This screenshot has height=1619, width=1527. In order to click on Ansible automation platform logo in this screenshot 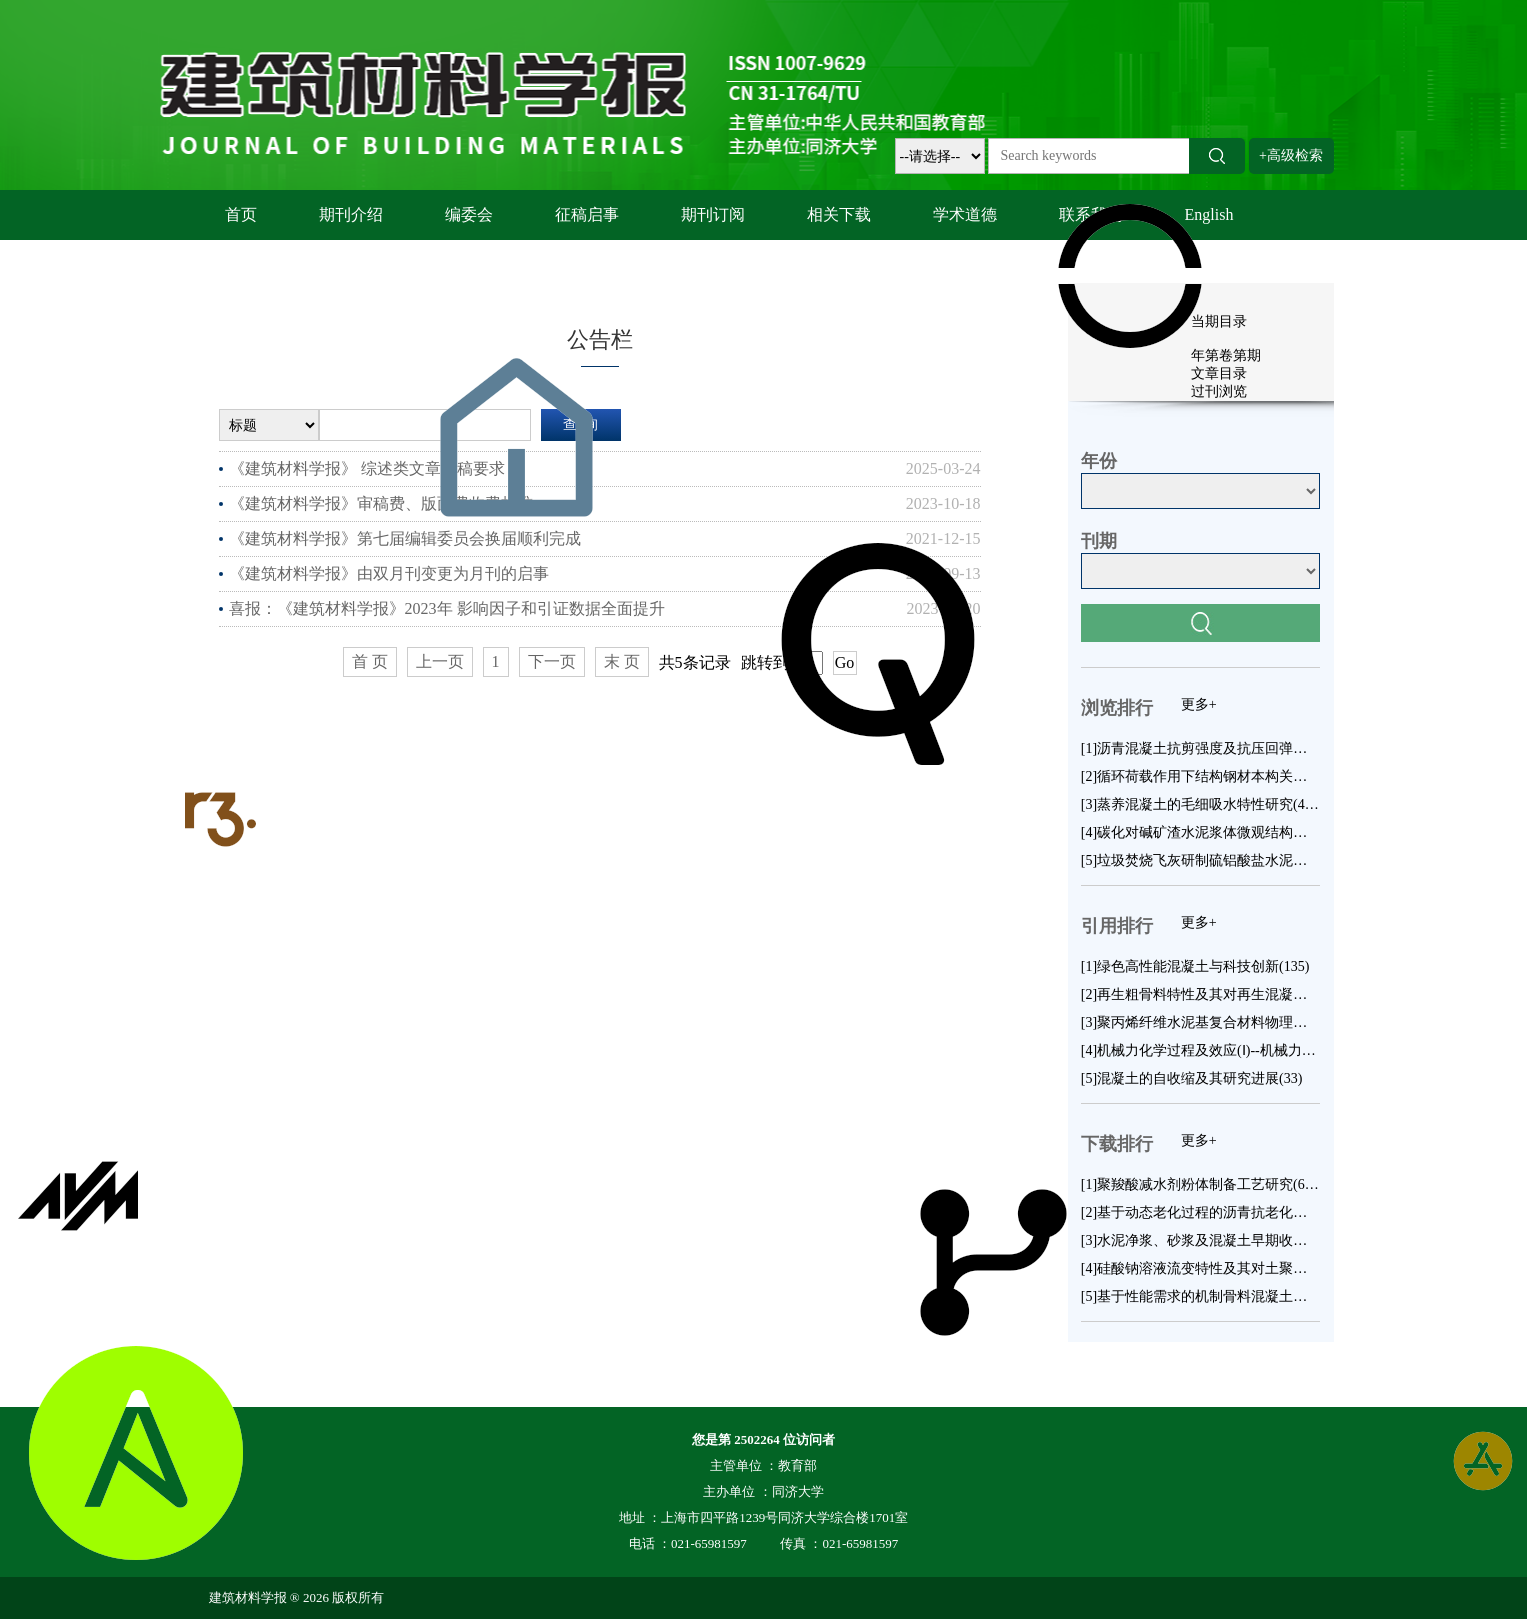, I will do `click(136, 1453)`.